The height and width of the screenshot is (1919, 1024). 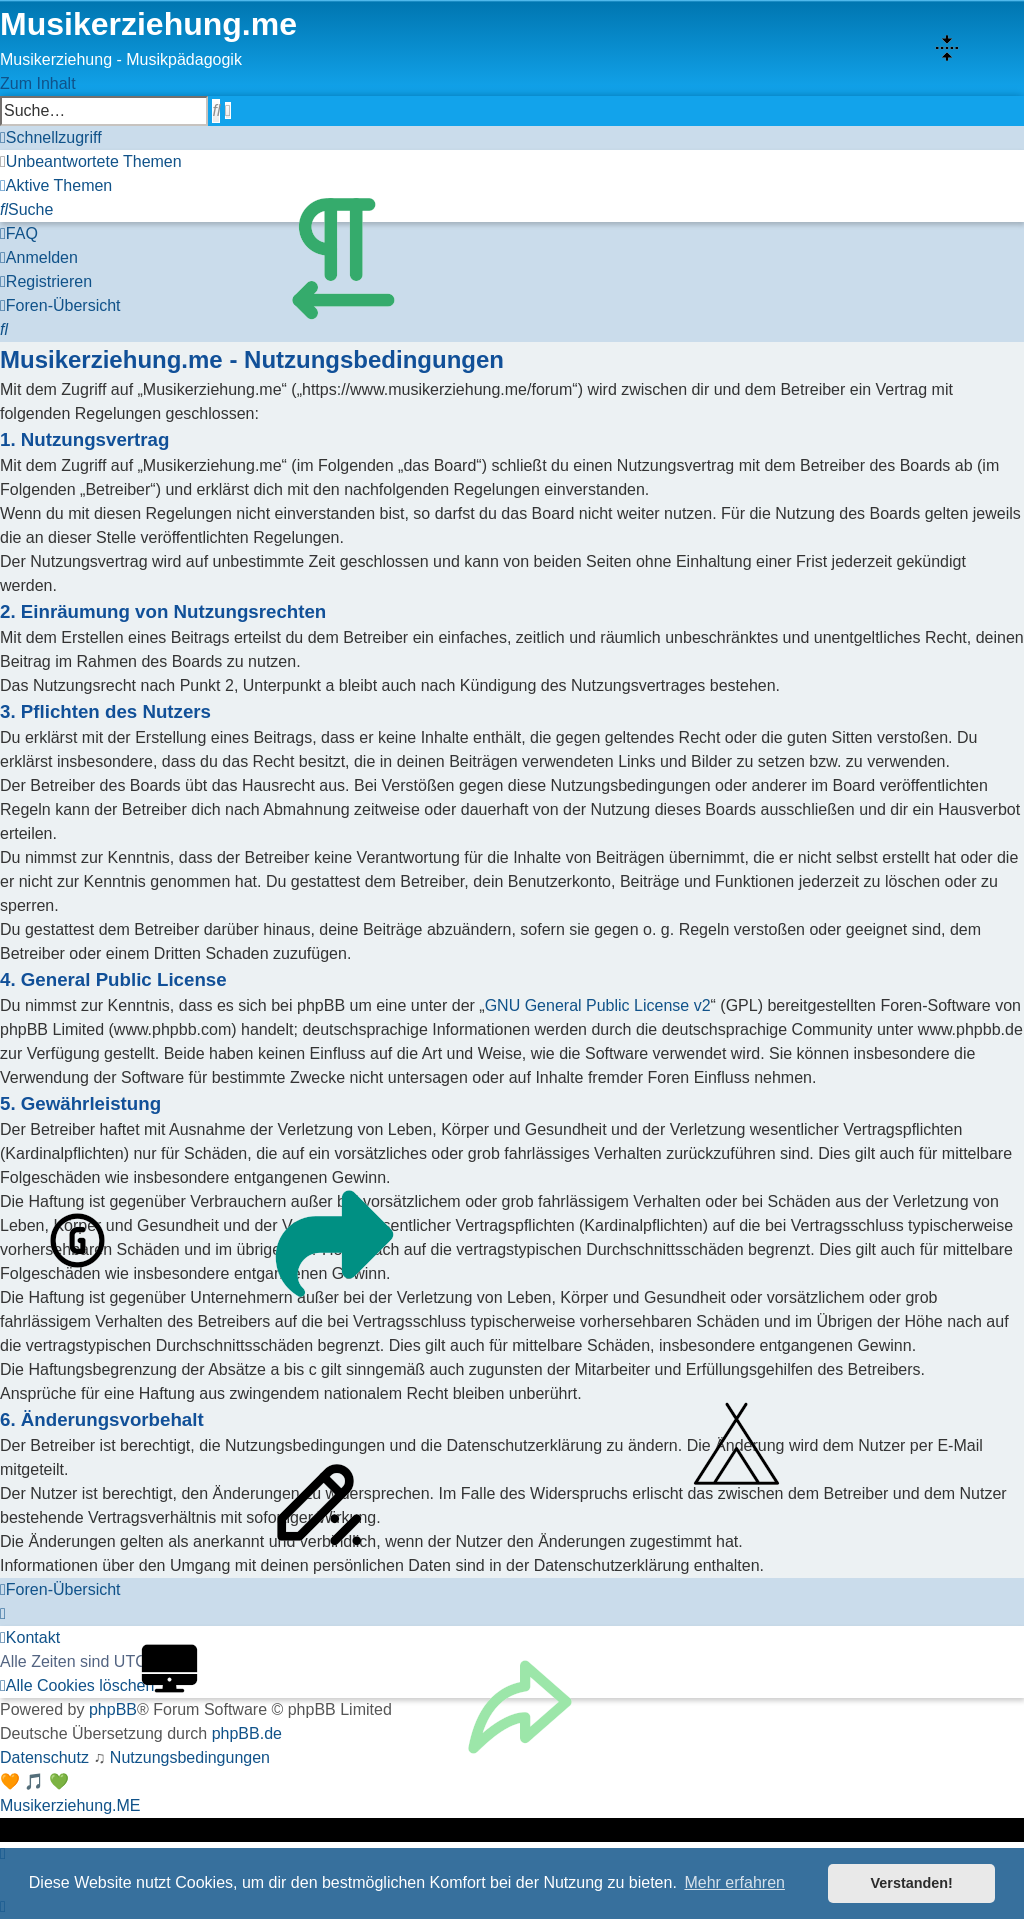 I want to click on edit or apply a discount code, so click(x=317, y=1501).